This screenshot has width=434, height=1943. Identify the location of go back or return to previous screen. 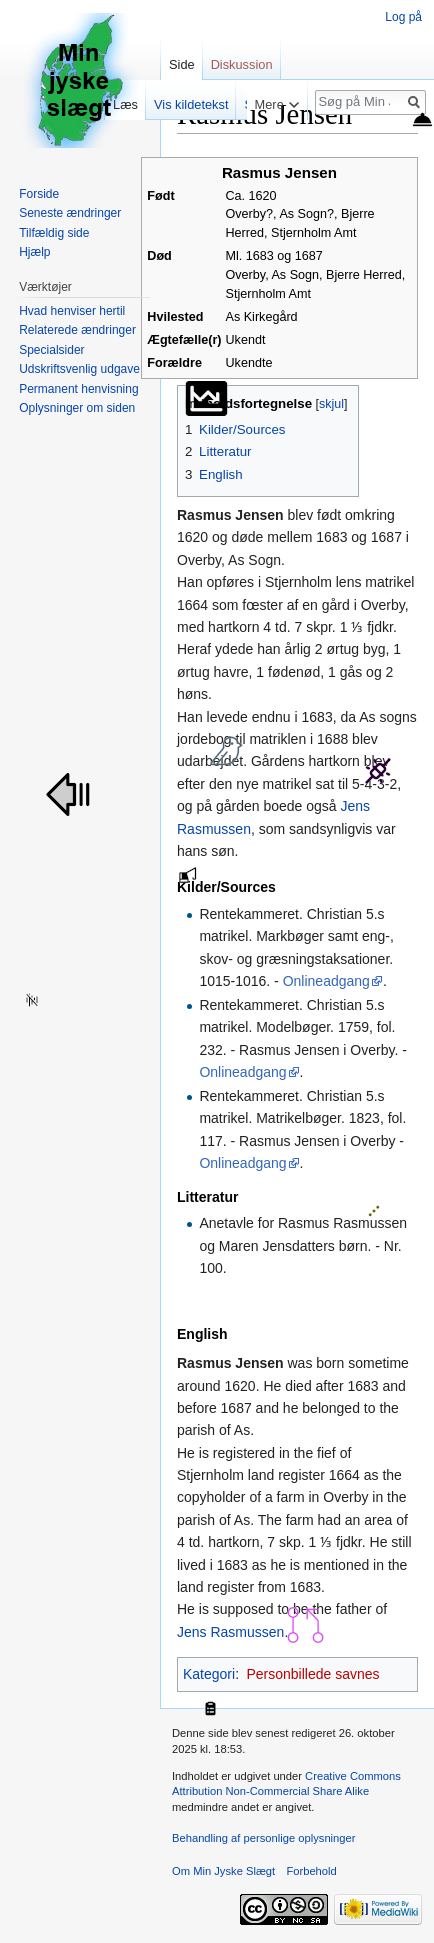
(69, 794).